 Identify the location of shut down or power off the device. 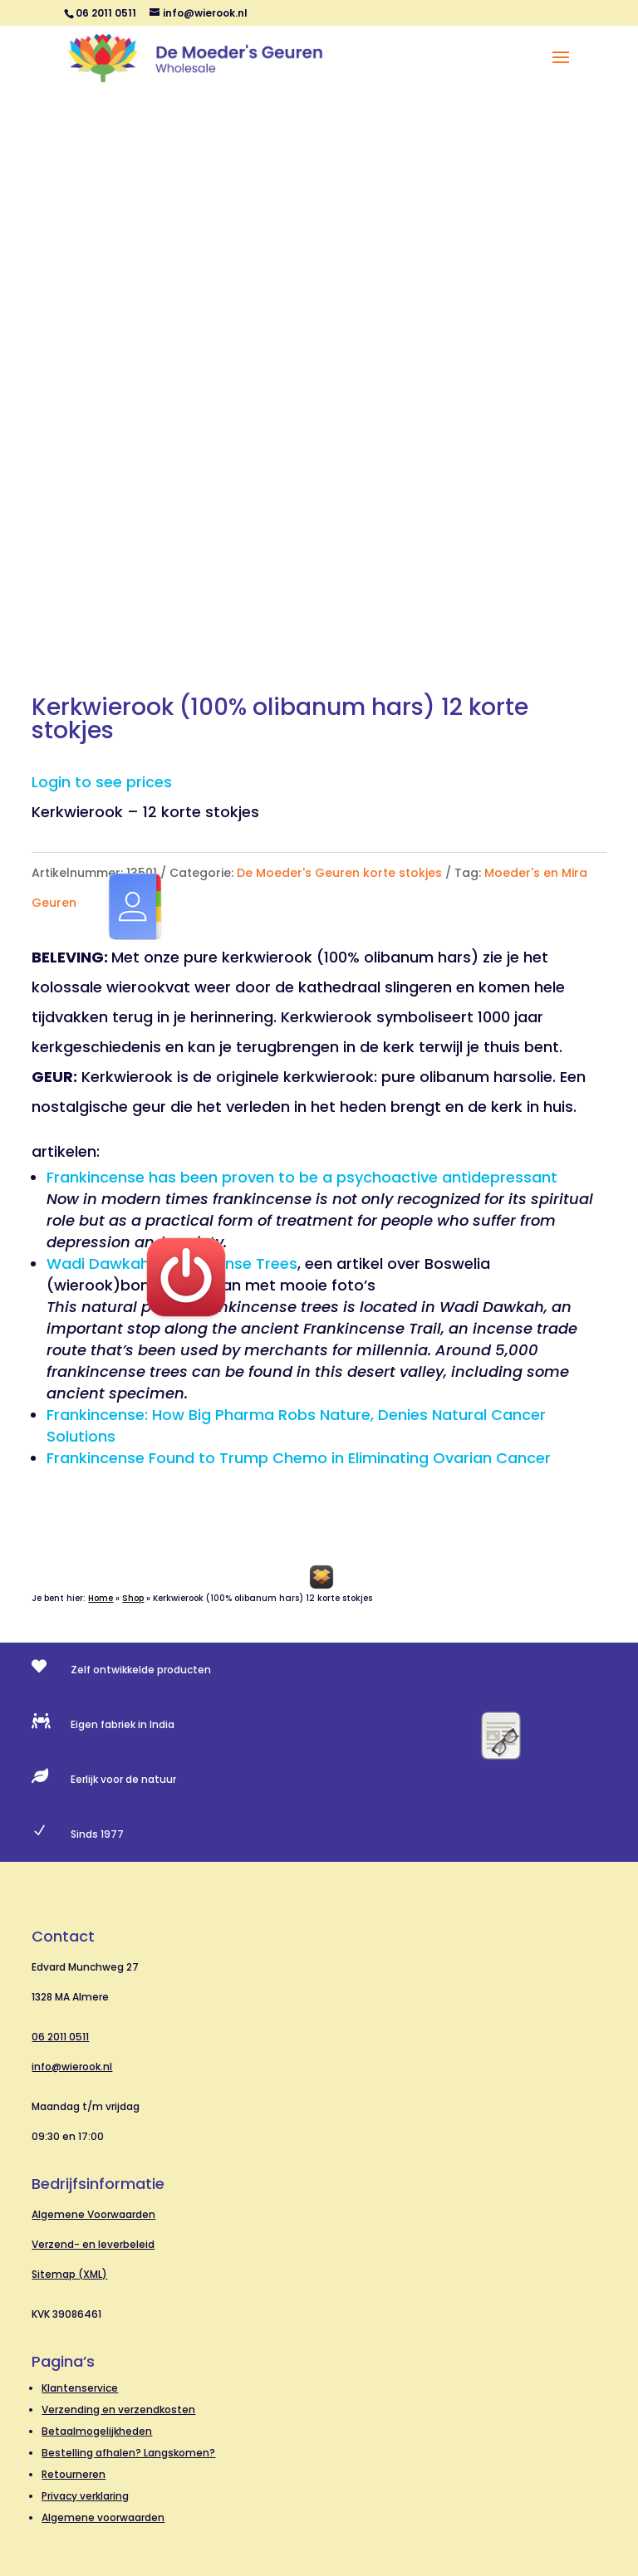
(186, 1277).